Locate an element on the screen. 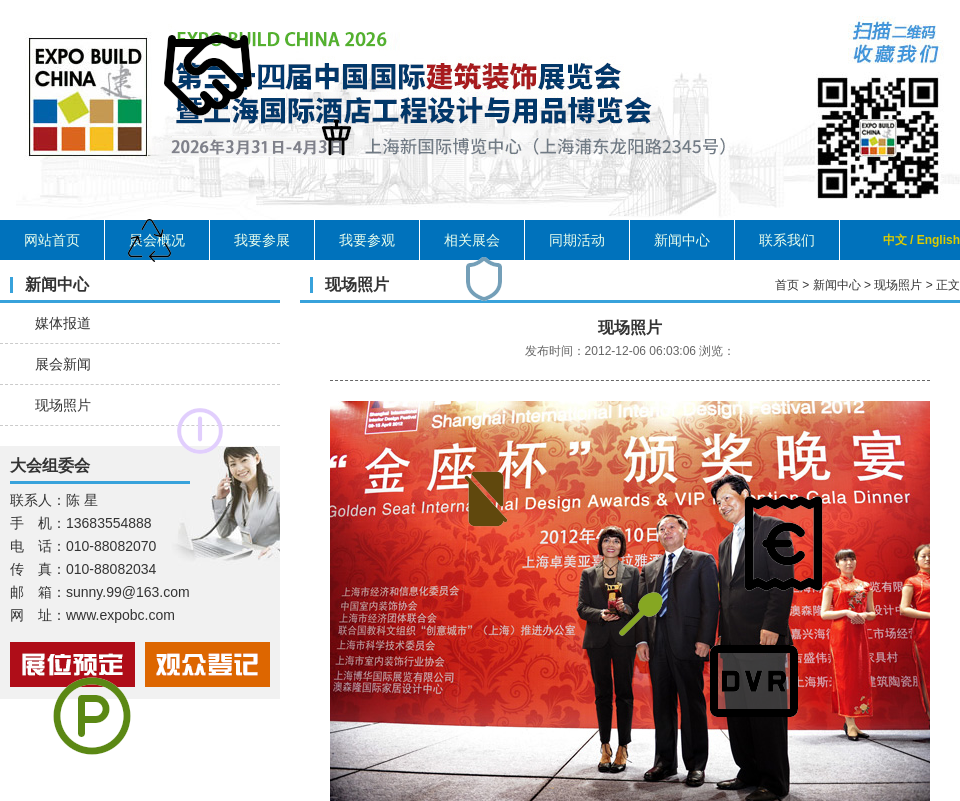  access food or dining options is located at coordinates (641, 614).